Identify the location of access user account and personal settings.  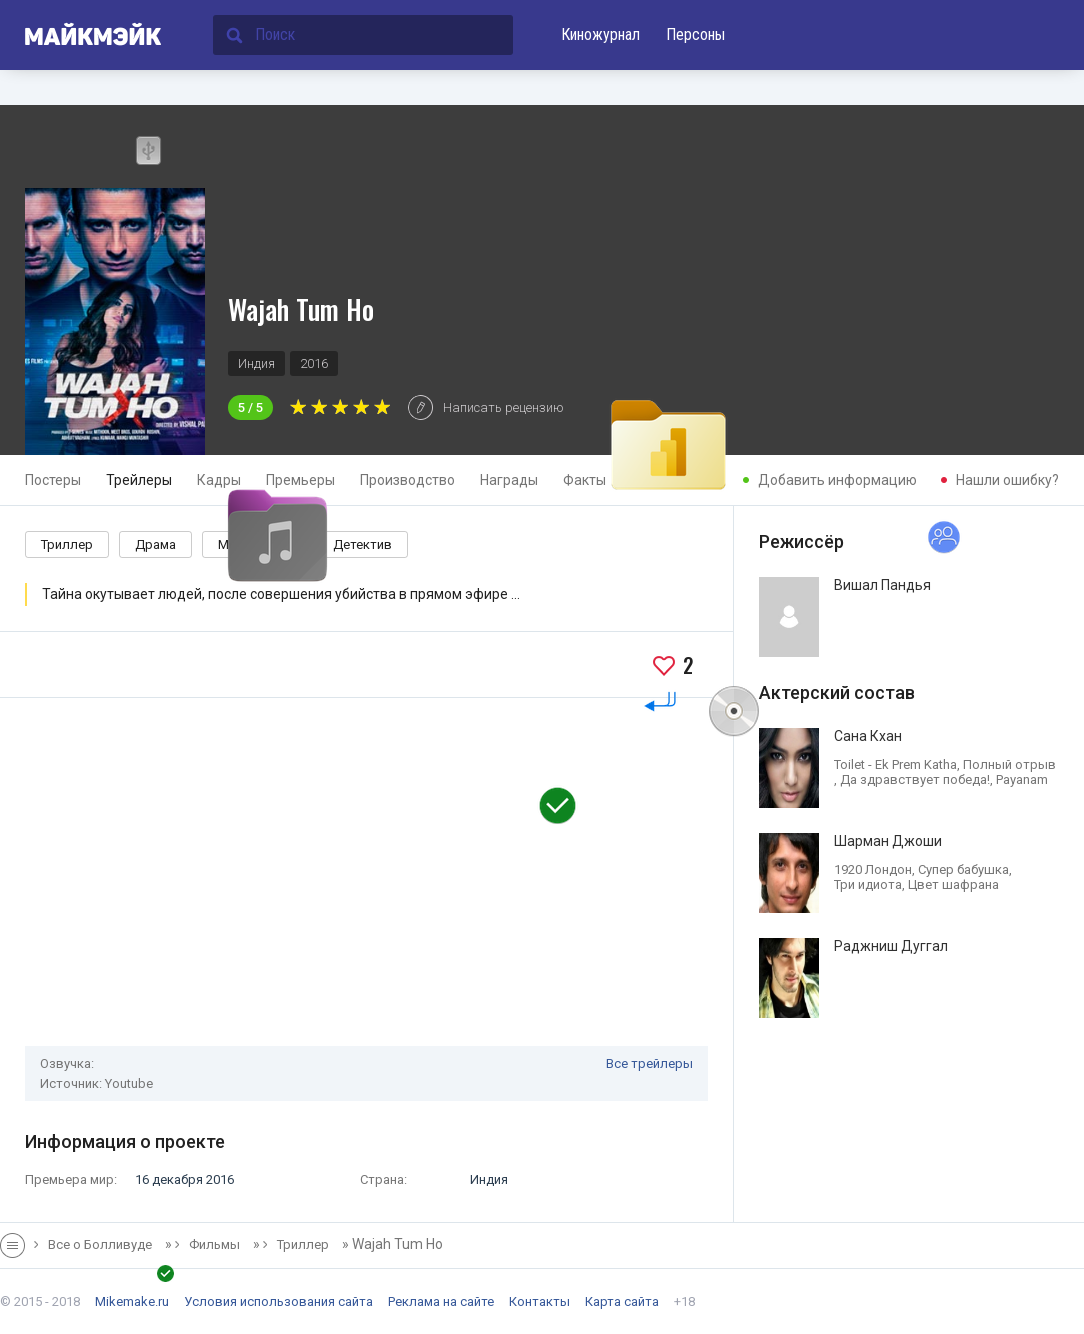
(944, 537).